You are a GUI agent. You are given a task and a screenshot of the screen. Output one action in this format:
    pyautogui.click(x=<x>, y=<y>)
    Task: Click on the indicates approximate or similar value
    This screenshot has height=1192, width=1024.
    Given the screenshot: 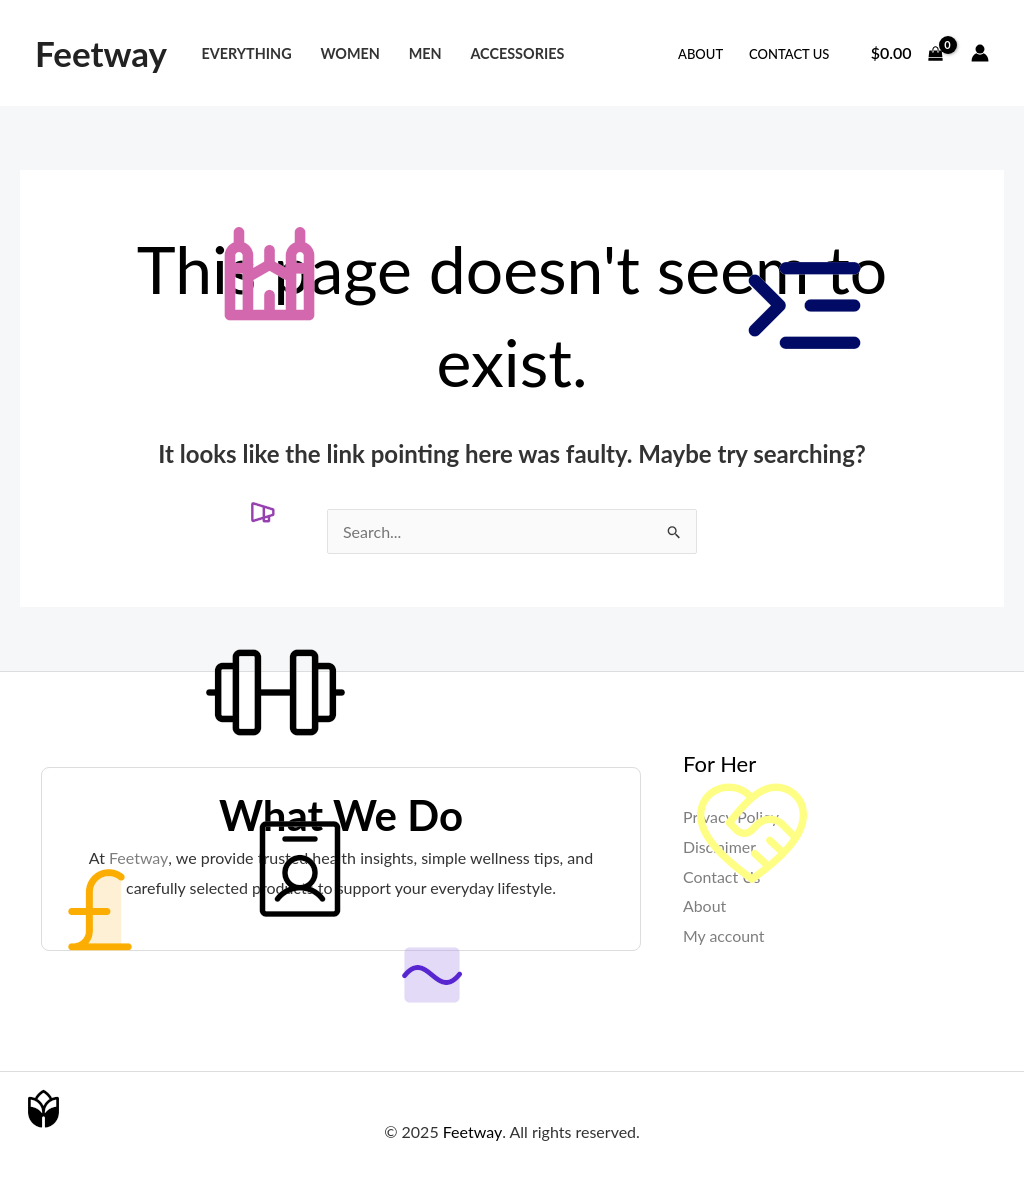 What is the action you would take?
    pyautogui.click(x=432, y=975)
    